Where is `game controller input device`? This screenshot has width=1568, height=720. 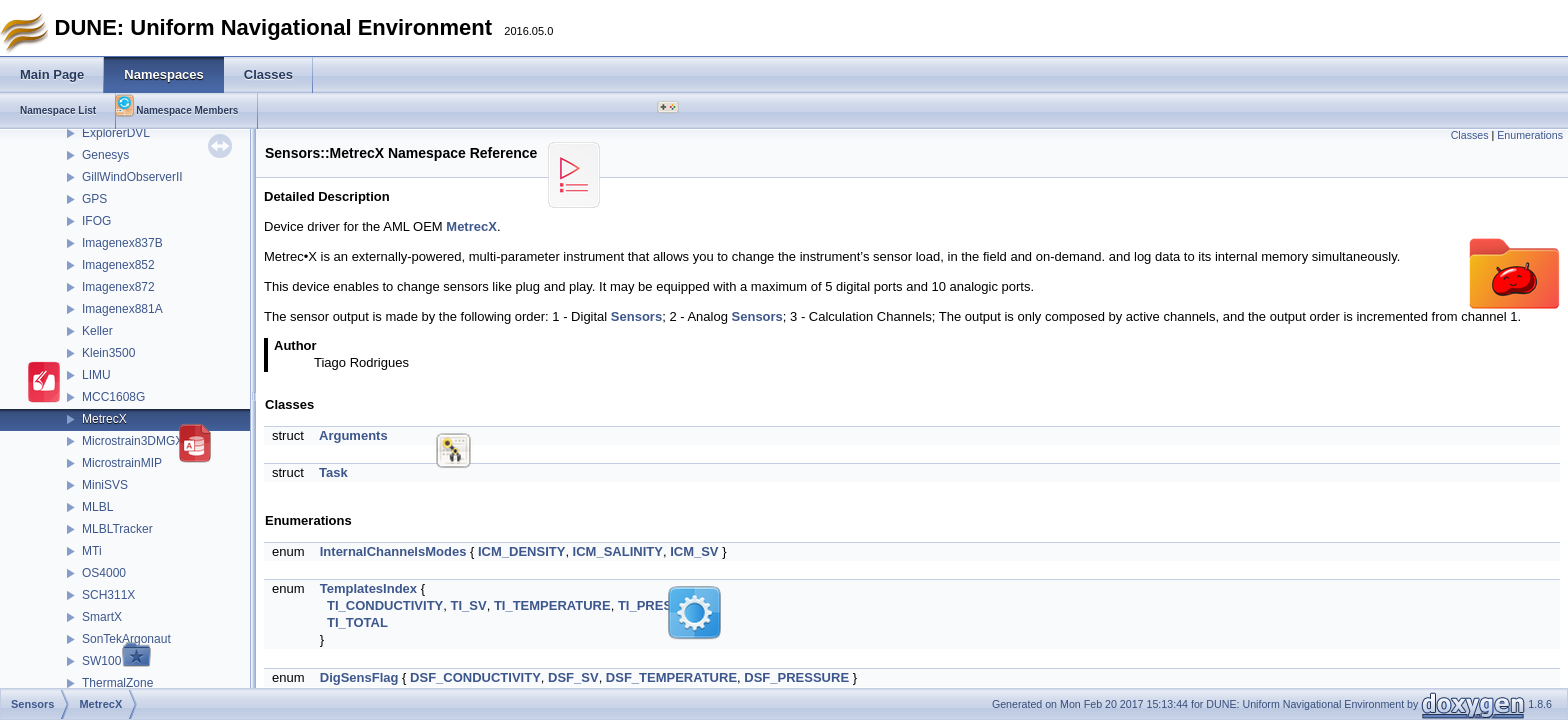 game controller input device is located at coordinates (668, 107).